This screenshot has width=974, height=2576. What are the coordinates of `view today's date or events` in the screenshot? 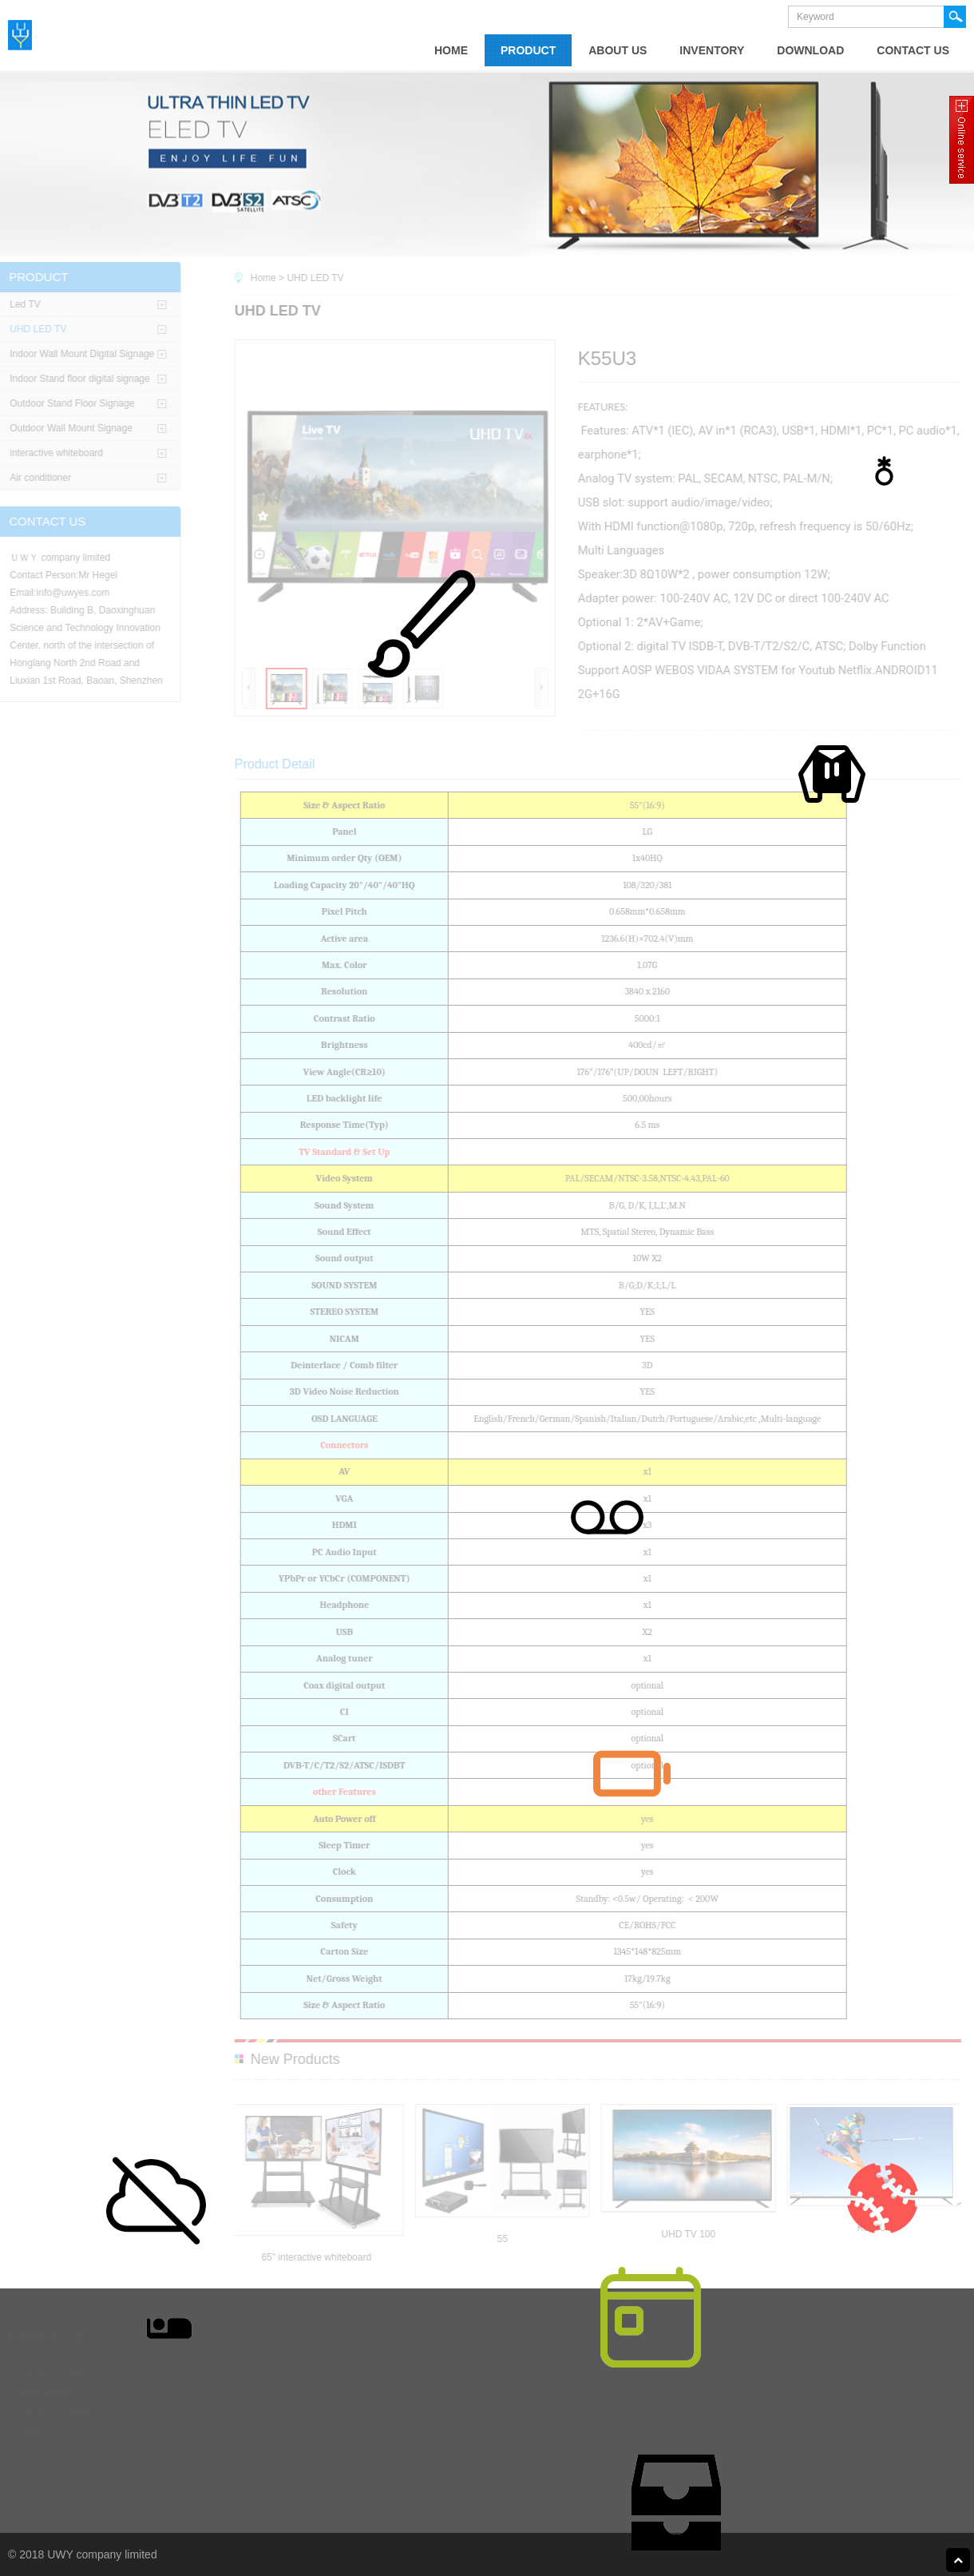 It's located at (651, 2317).